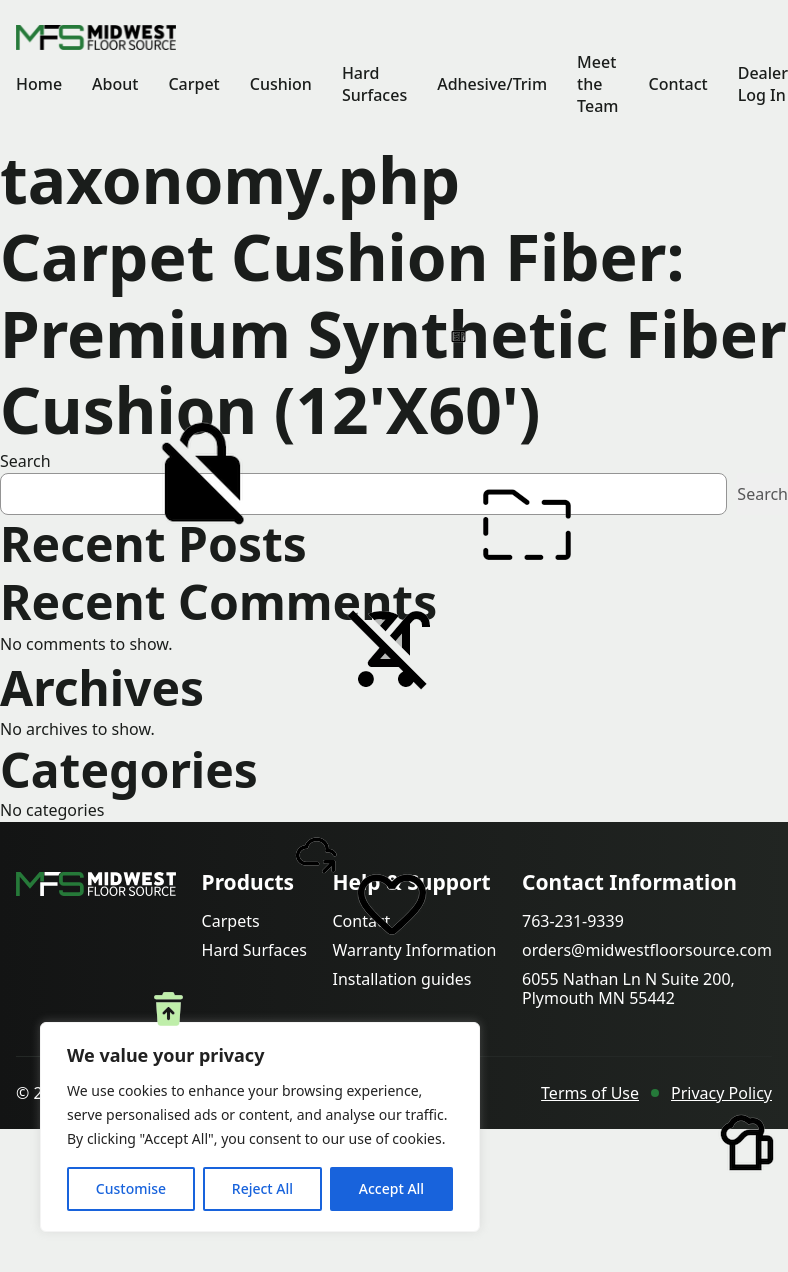 This screenshot has width=788, height=1272. I want to click on indicates connection is not encrypted or secure, so click(202, 474).